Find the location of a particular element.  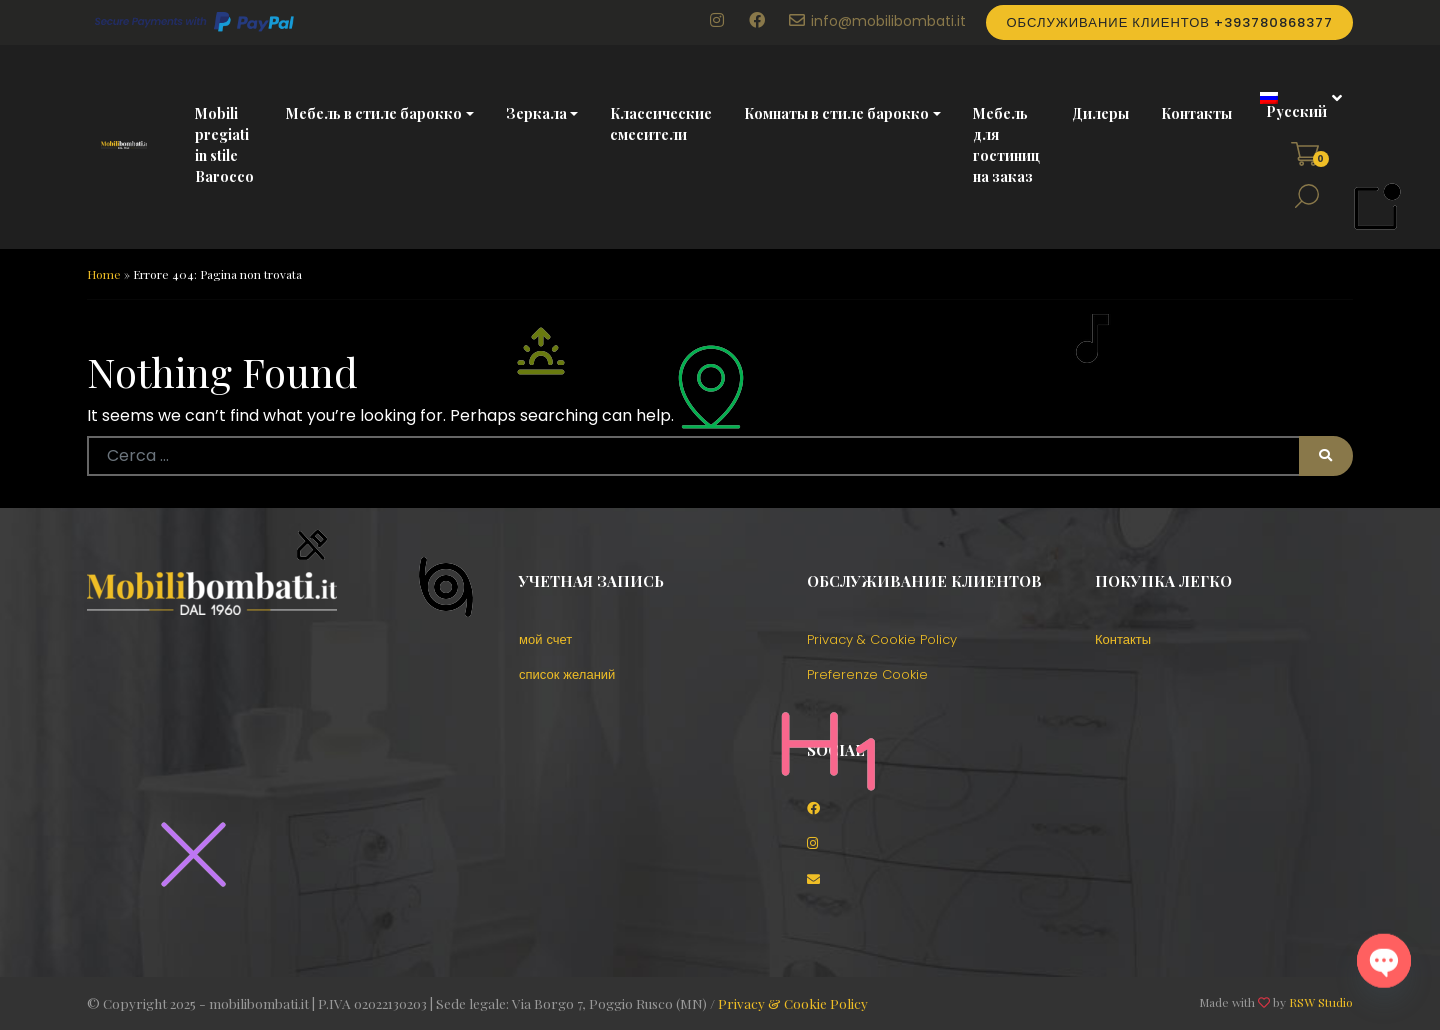

sunrise alarm or wake-up time indicator is located at coordinates (541, 351).